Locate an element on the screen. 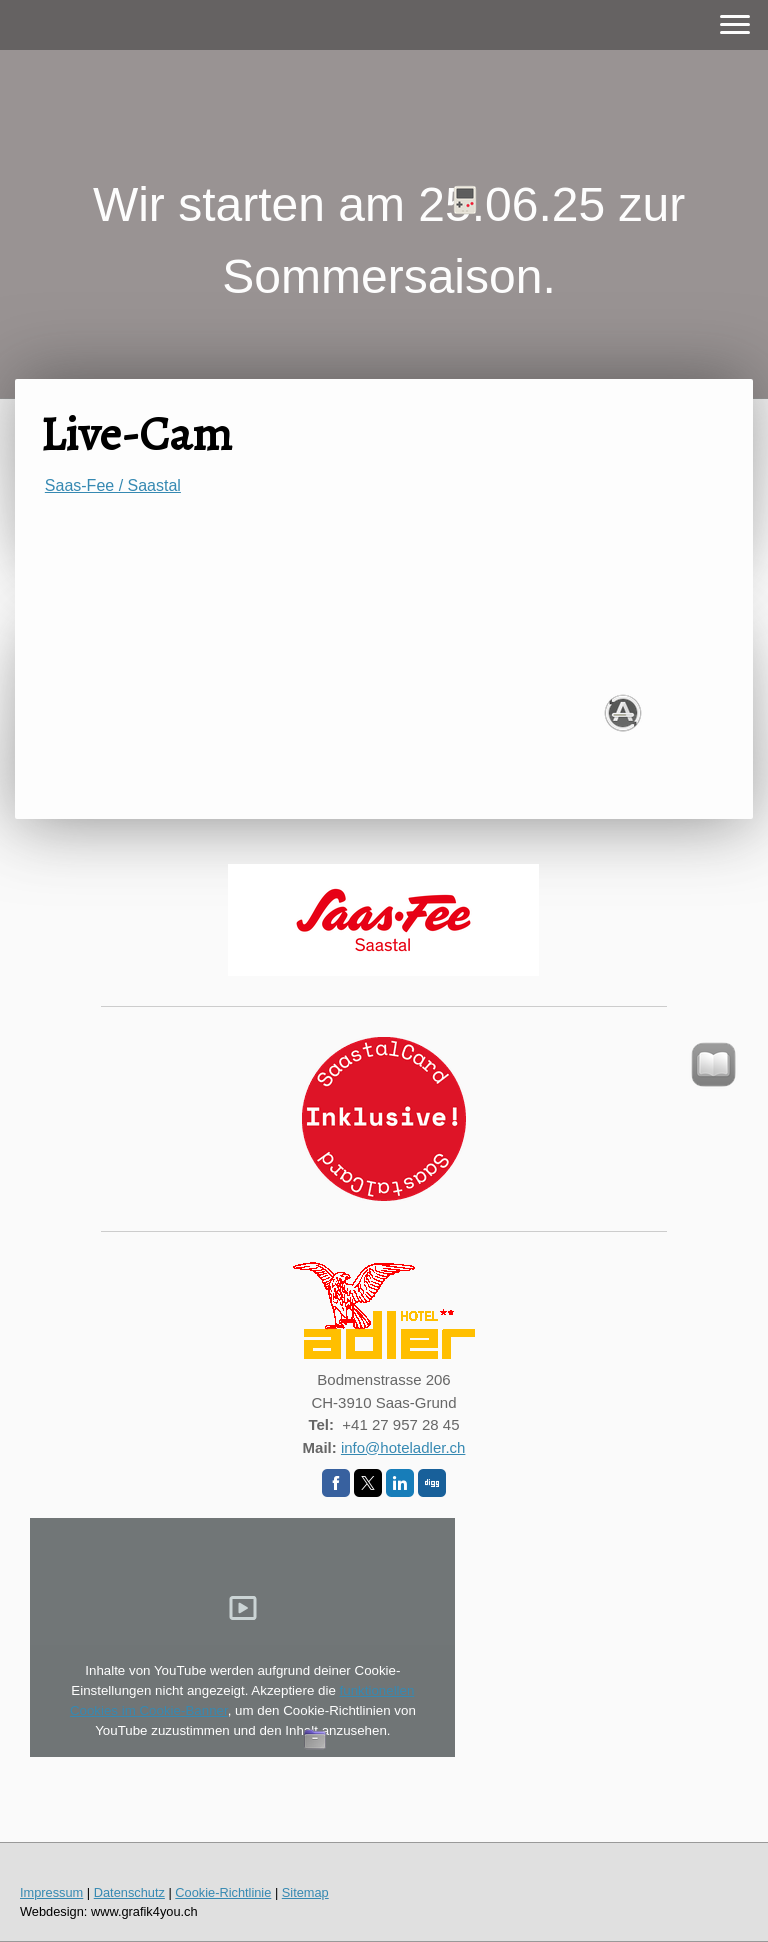  open the file manager application is located at coordinates (315, 1739).